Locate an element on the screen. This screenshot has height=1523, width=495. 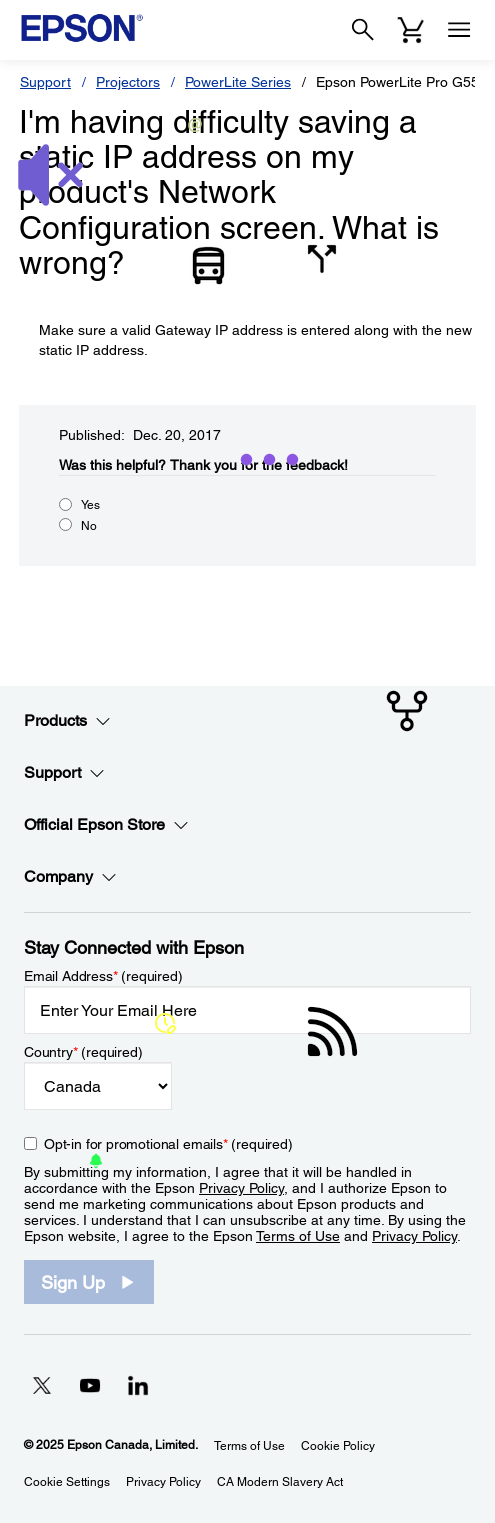
get bus directions or routes is located at coordinates (208, 266).